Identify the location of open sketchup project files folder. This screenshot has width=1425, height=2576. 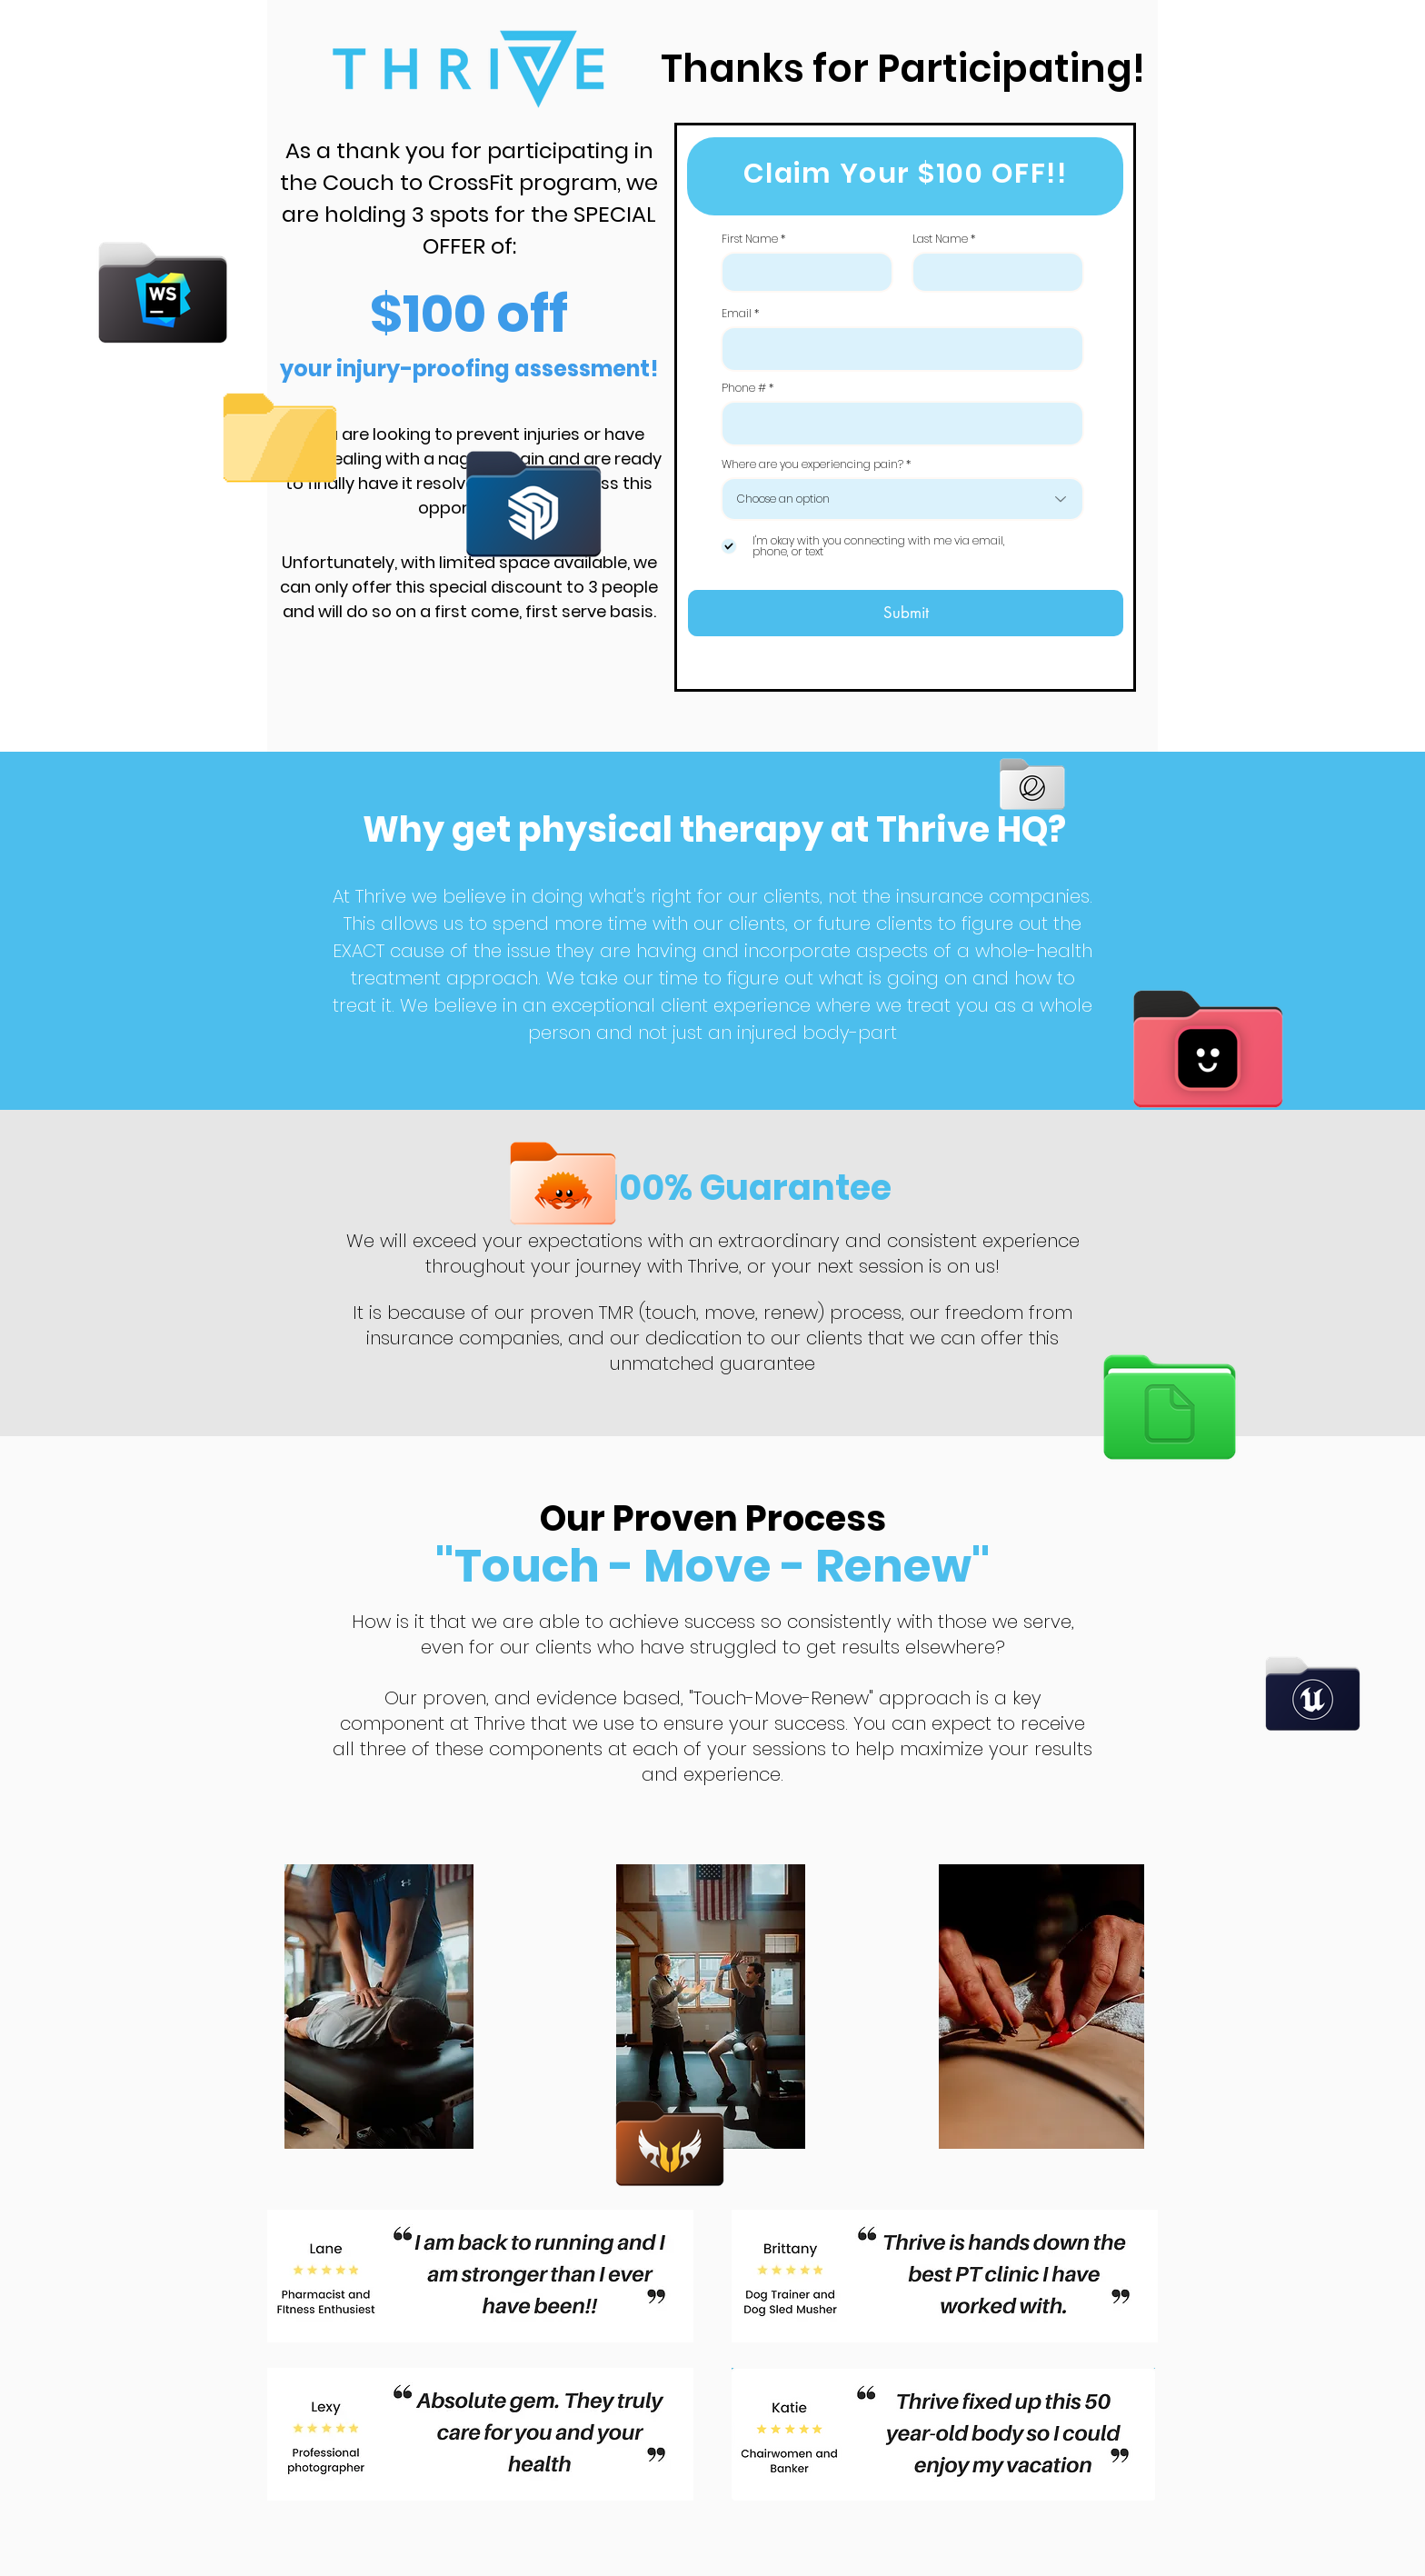
(533, 507).